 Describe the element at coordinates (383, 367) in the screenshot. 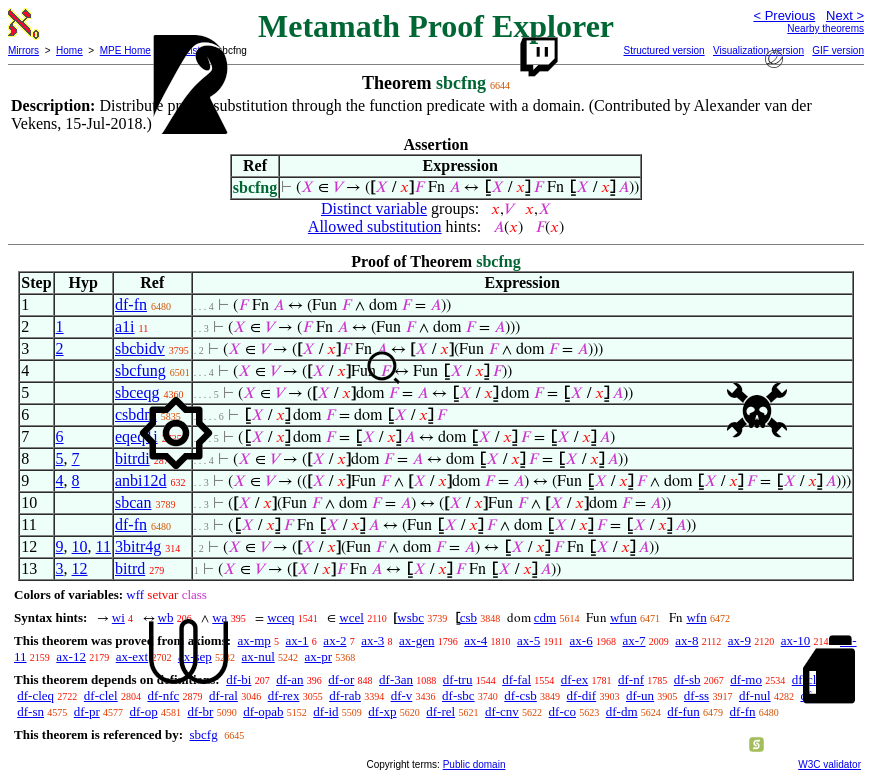

I see `search for content or items` at that location.